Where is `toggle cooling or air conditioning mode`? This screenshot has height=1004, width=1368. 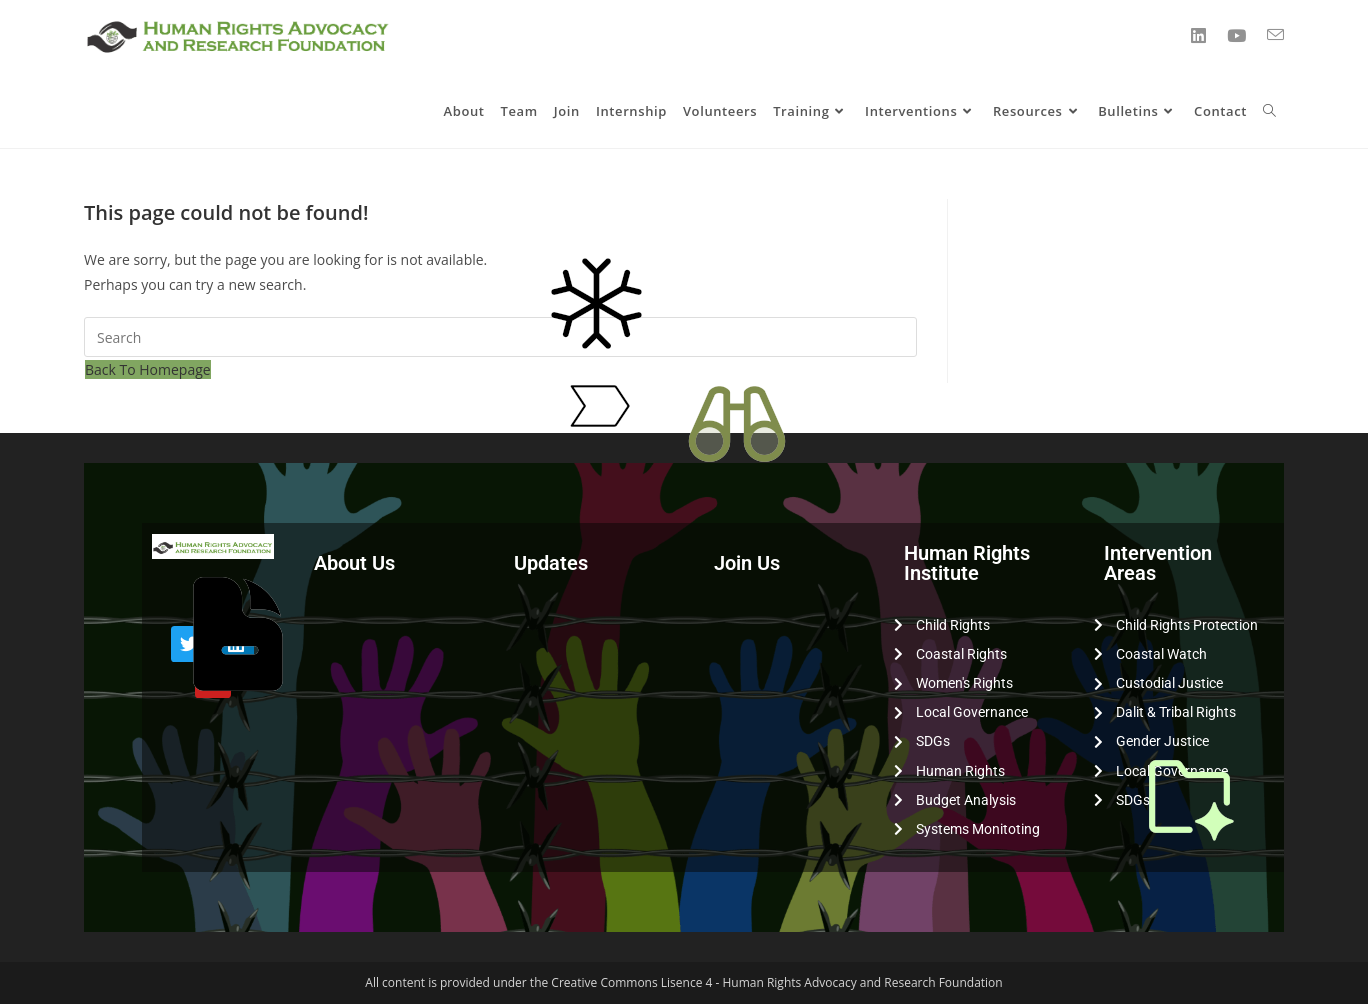
toggle cooling or air conditioning mode is located at coordinates (596, 303).